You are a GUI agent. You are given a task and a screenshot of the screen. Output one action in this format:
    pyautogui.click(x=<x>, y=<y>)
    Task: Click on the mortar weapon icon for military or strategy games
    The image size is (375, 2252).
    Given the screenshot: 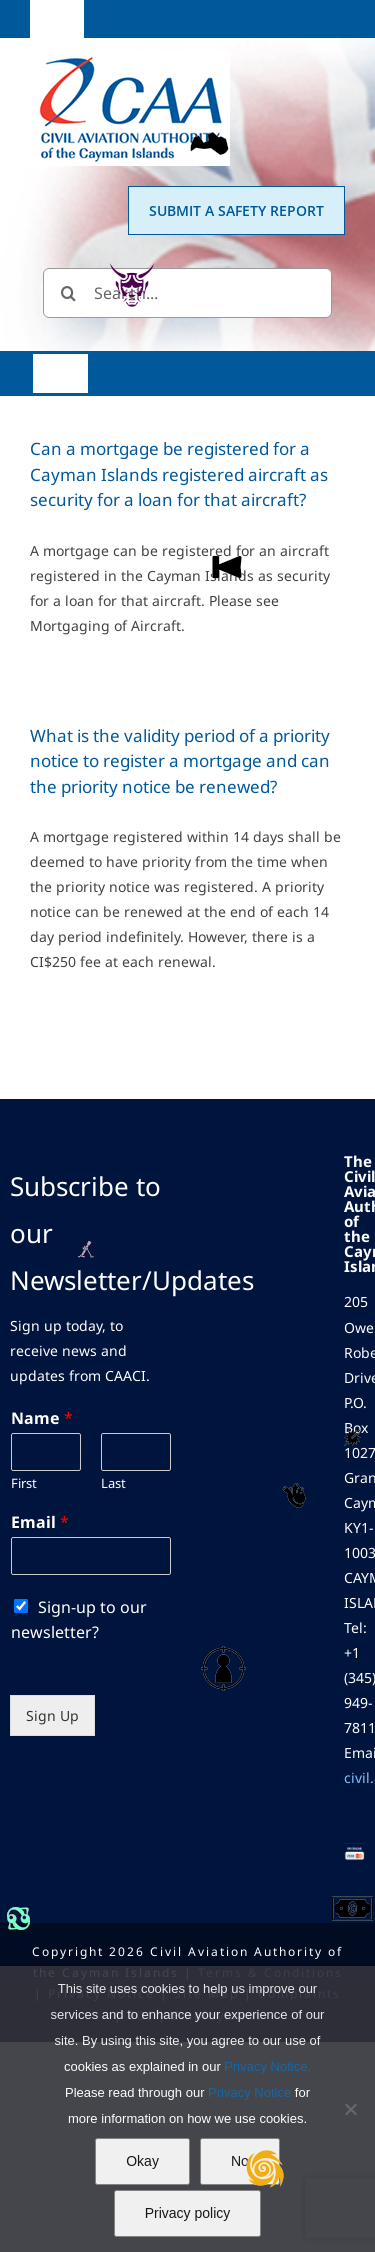 What is the action you would take?
    pyautogui.click(x=86, y=1249)
    